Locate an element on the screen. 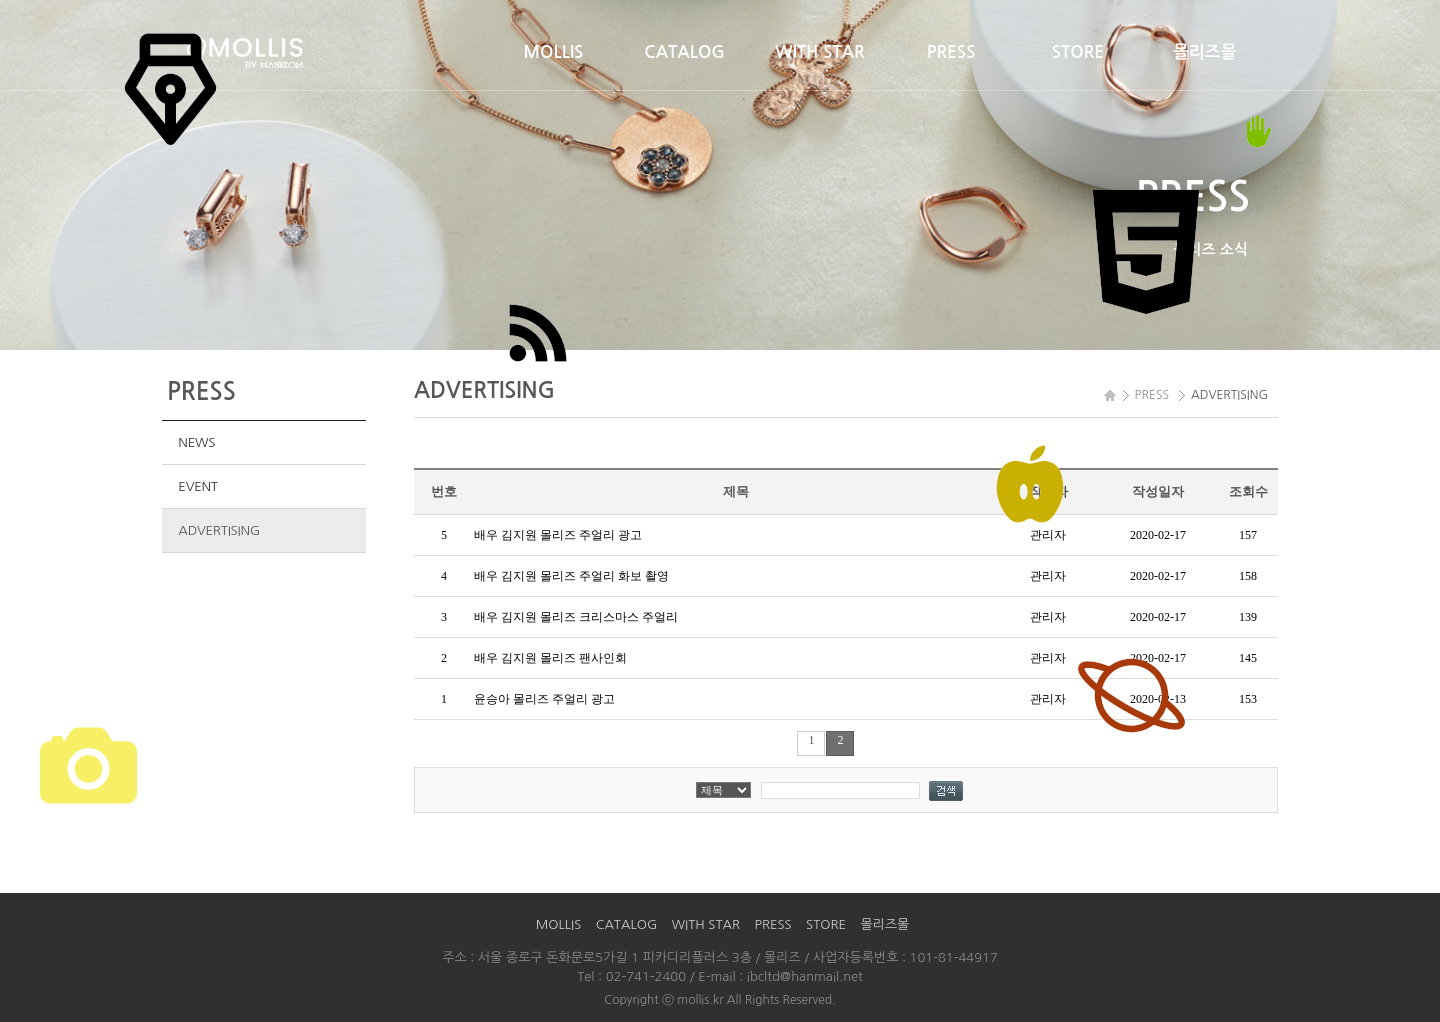  view nutrition information is located at coordinates (1030, 484).